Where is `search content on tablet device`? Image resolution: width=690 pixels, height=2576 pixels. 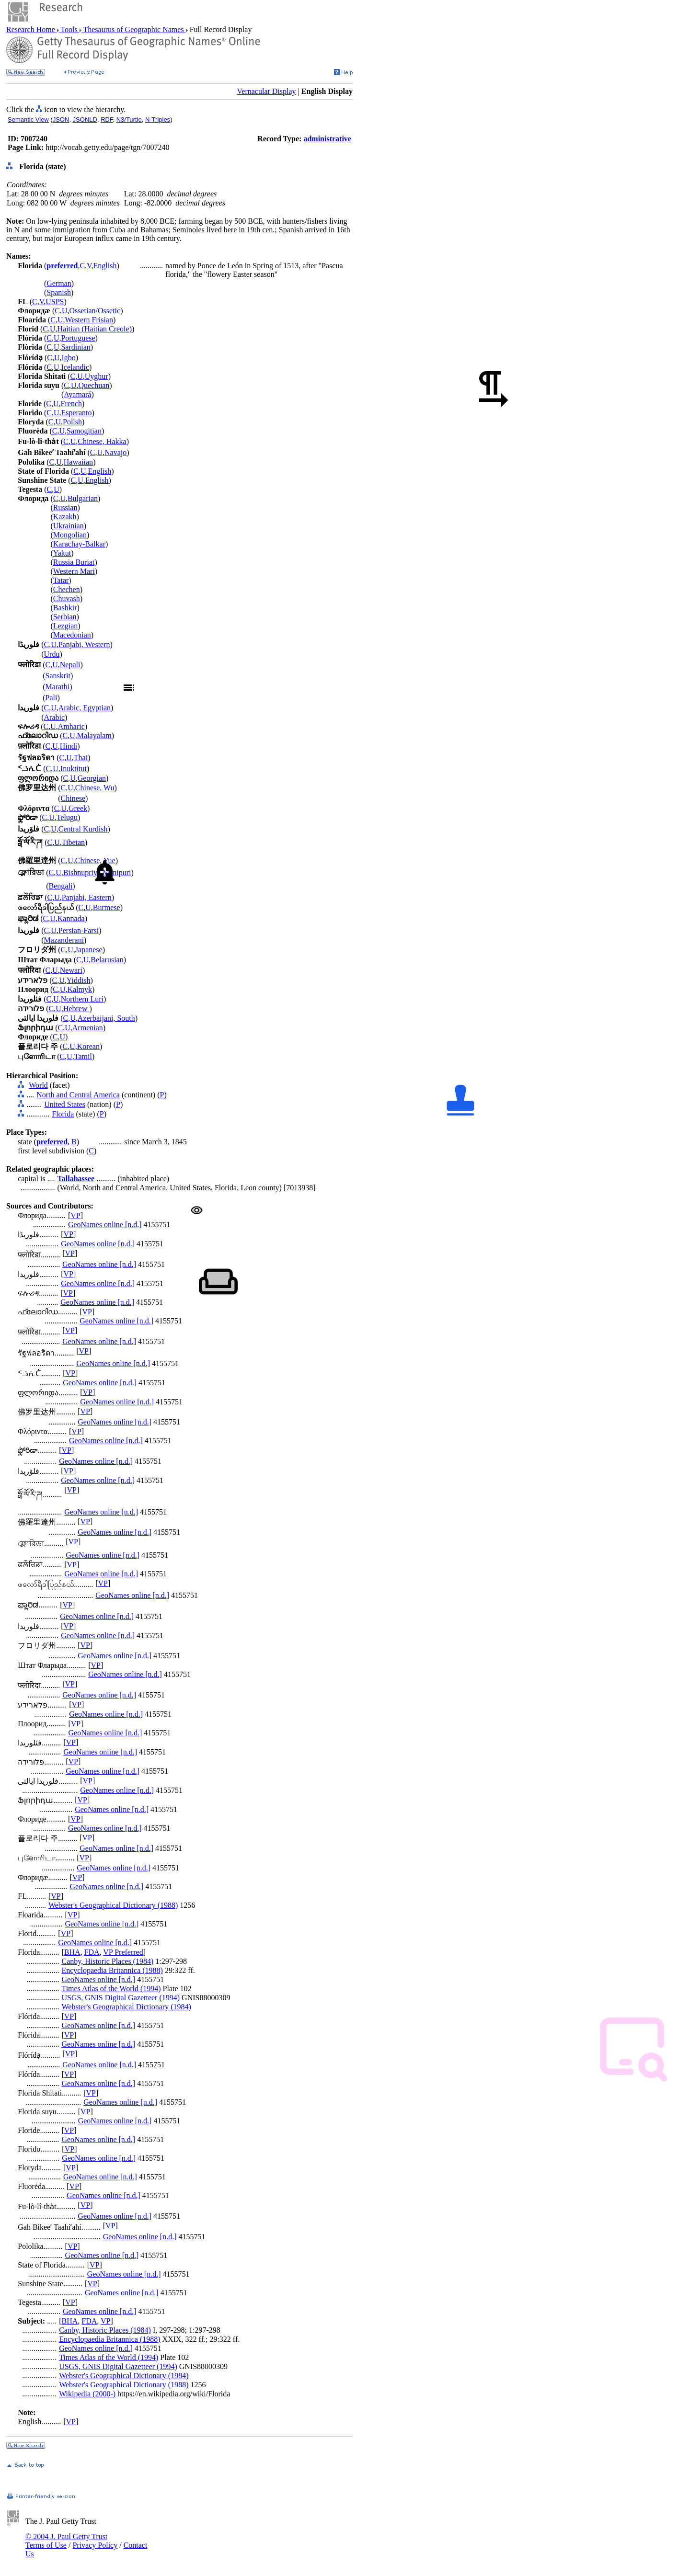
search content on tablet device is located at coordinates (632, 2046).